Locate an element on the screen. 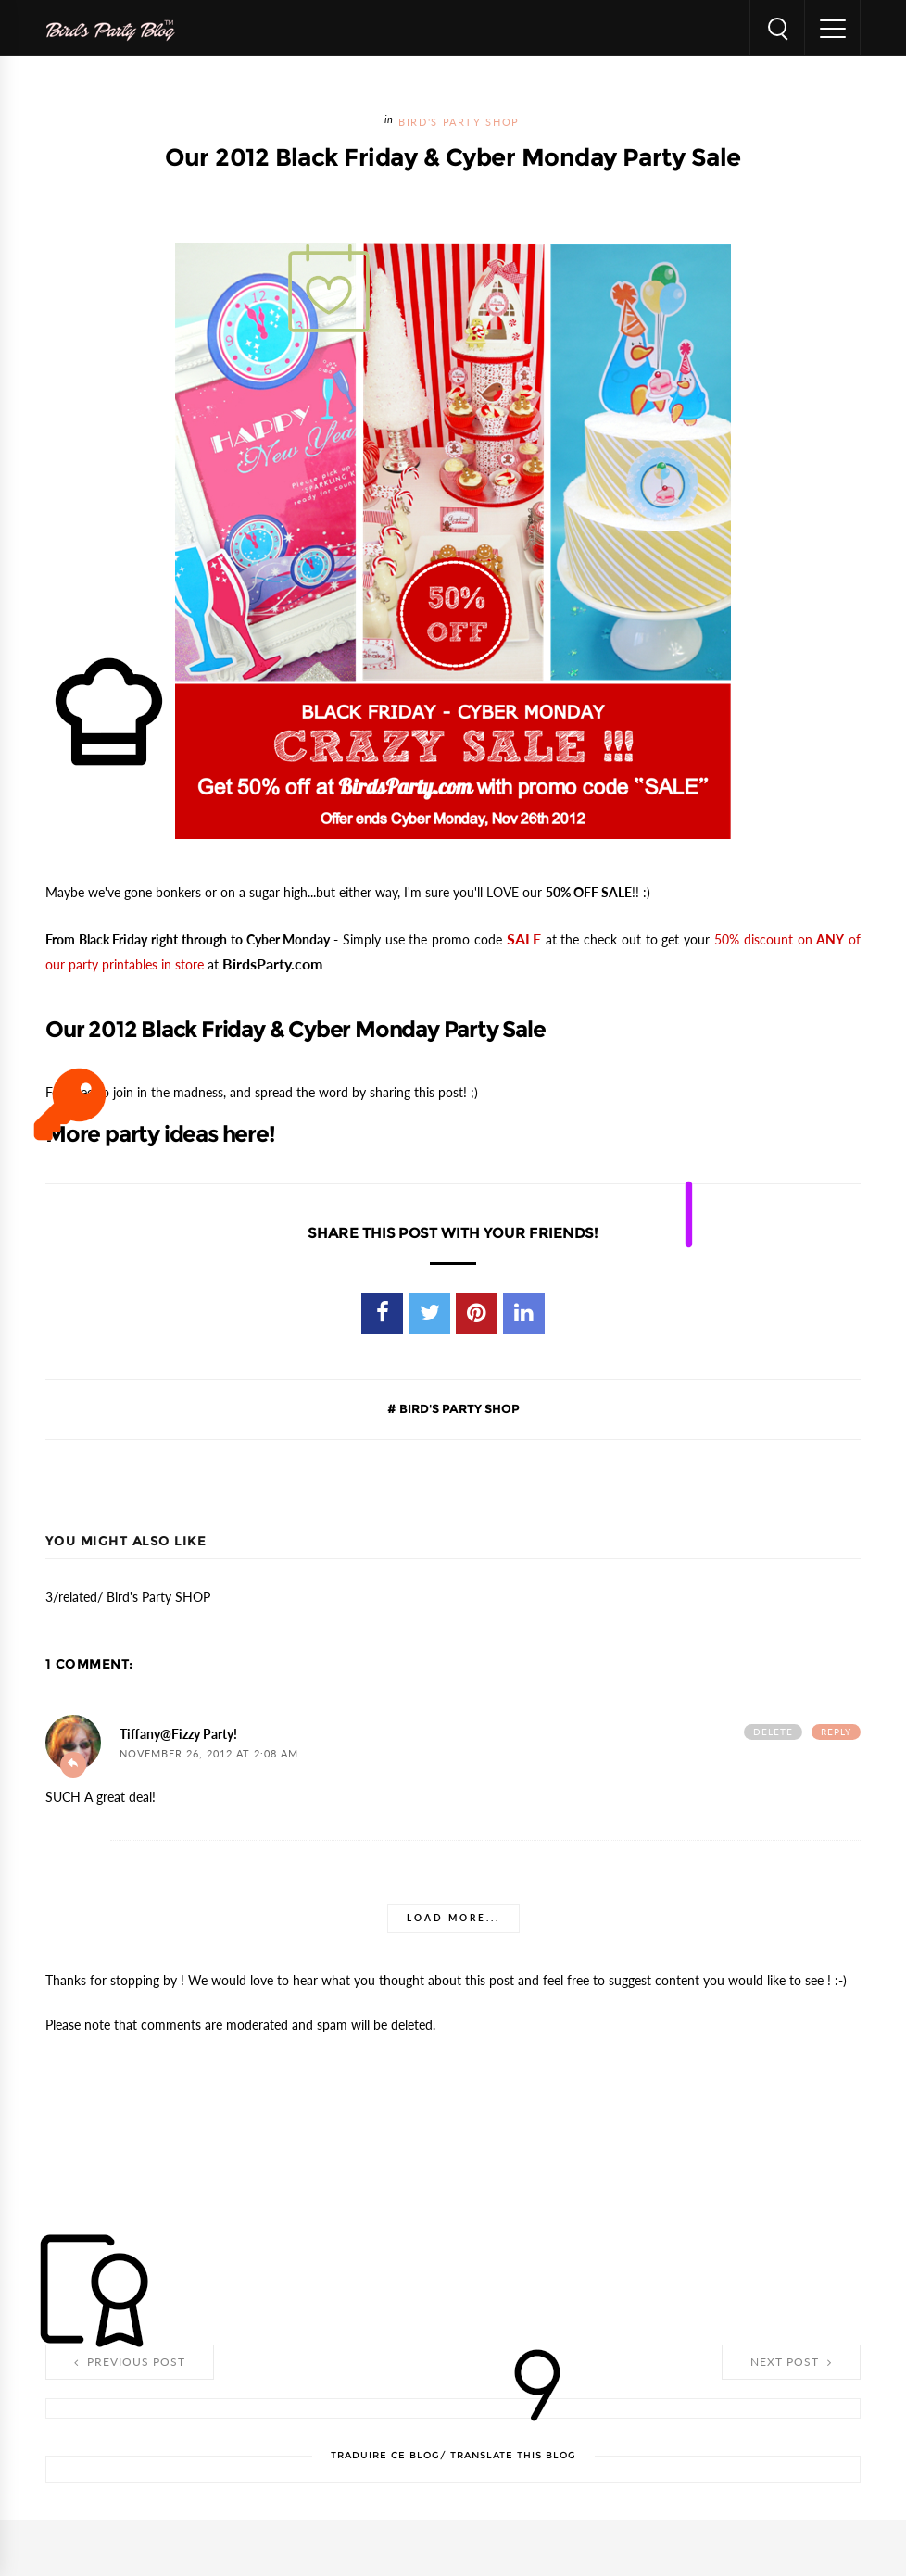  access cooking or recipe features is located at coordinates (108, 711).